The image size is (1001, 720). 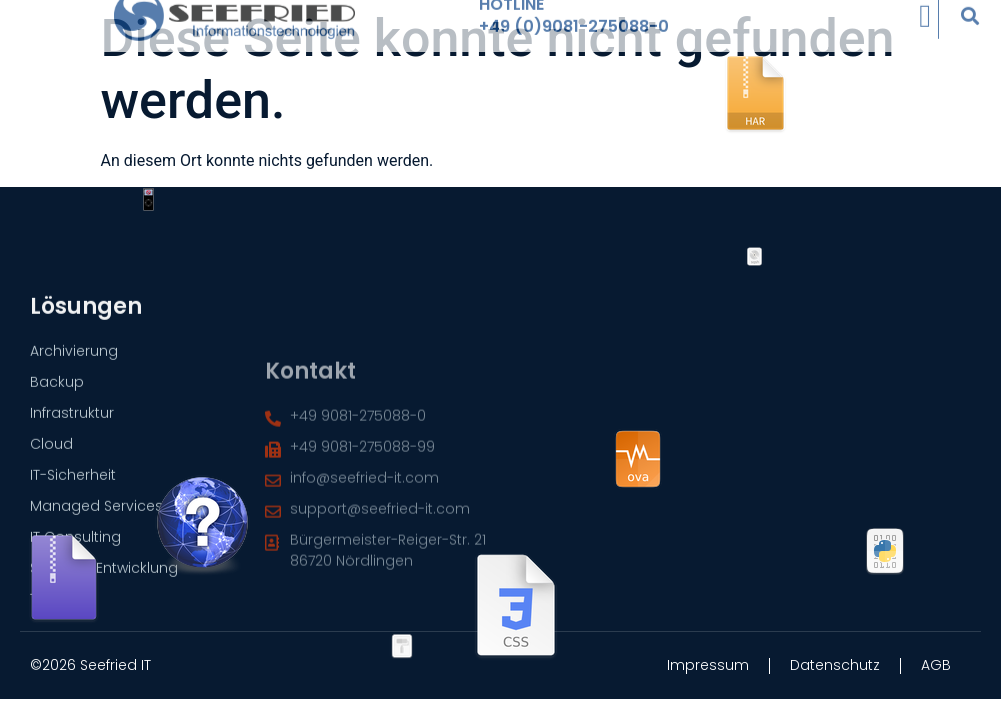 I want to click on xar archive file type indicator, so click(x=755, y=94).